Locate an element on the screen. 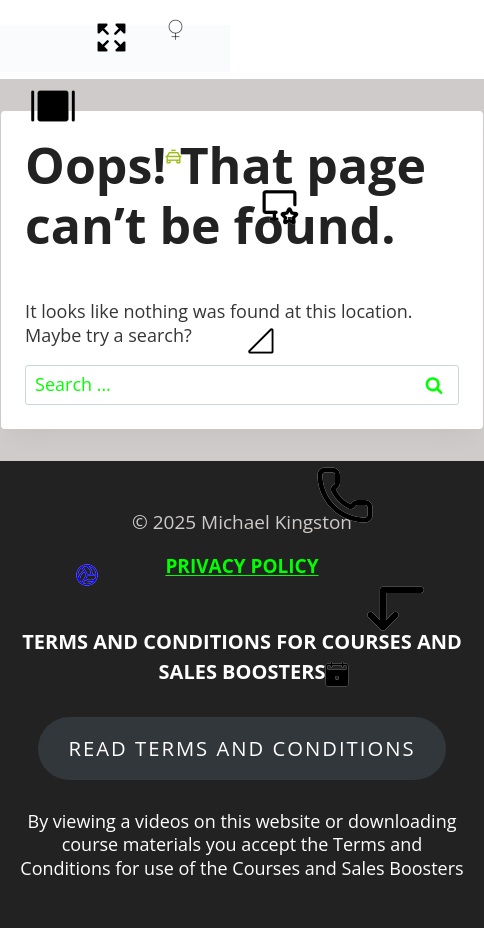 The image size is (484, 928). report an emergency or contact police is located at coordinates (173, 157).